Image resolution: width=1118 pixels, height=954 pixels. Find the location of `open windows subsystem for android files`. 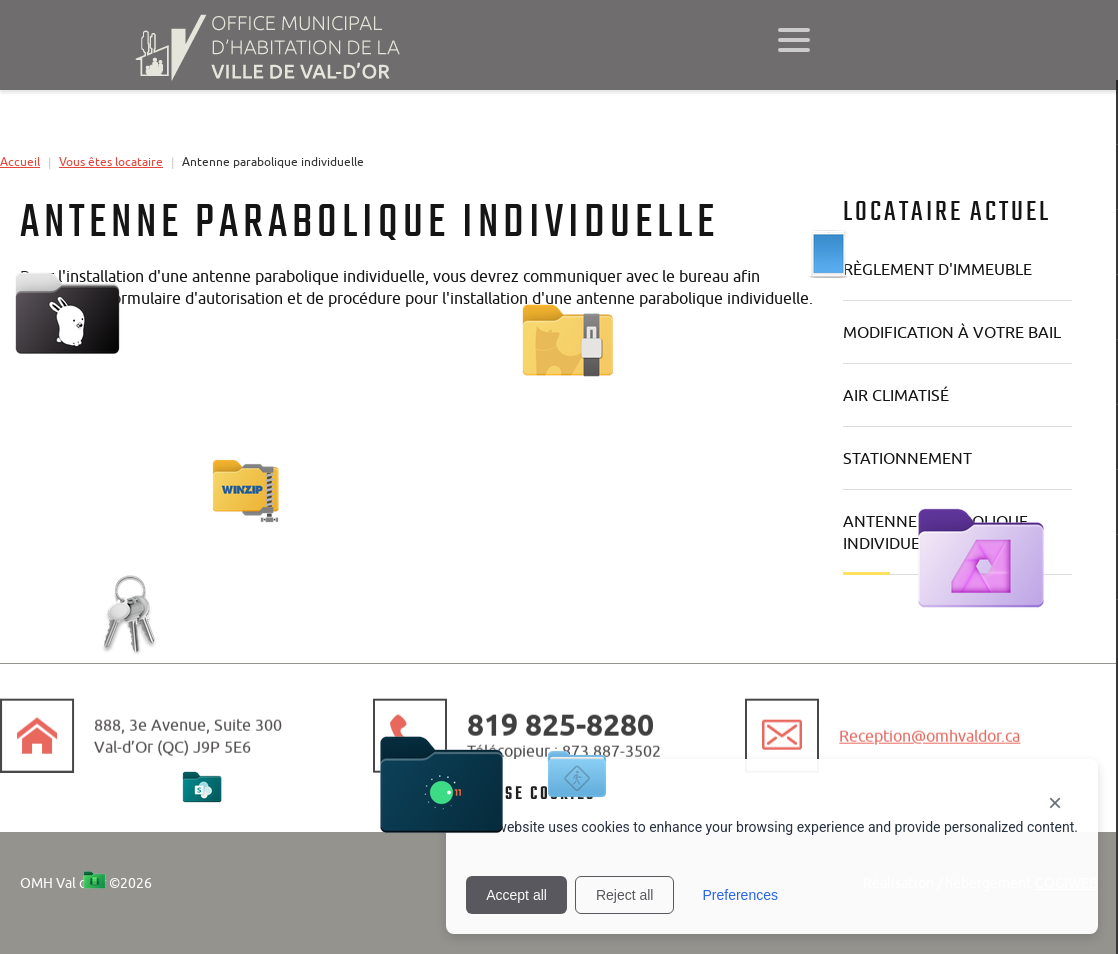

open windows subsystem for android files is located at coordinates (94, 880).